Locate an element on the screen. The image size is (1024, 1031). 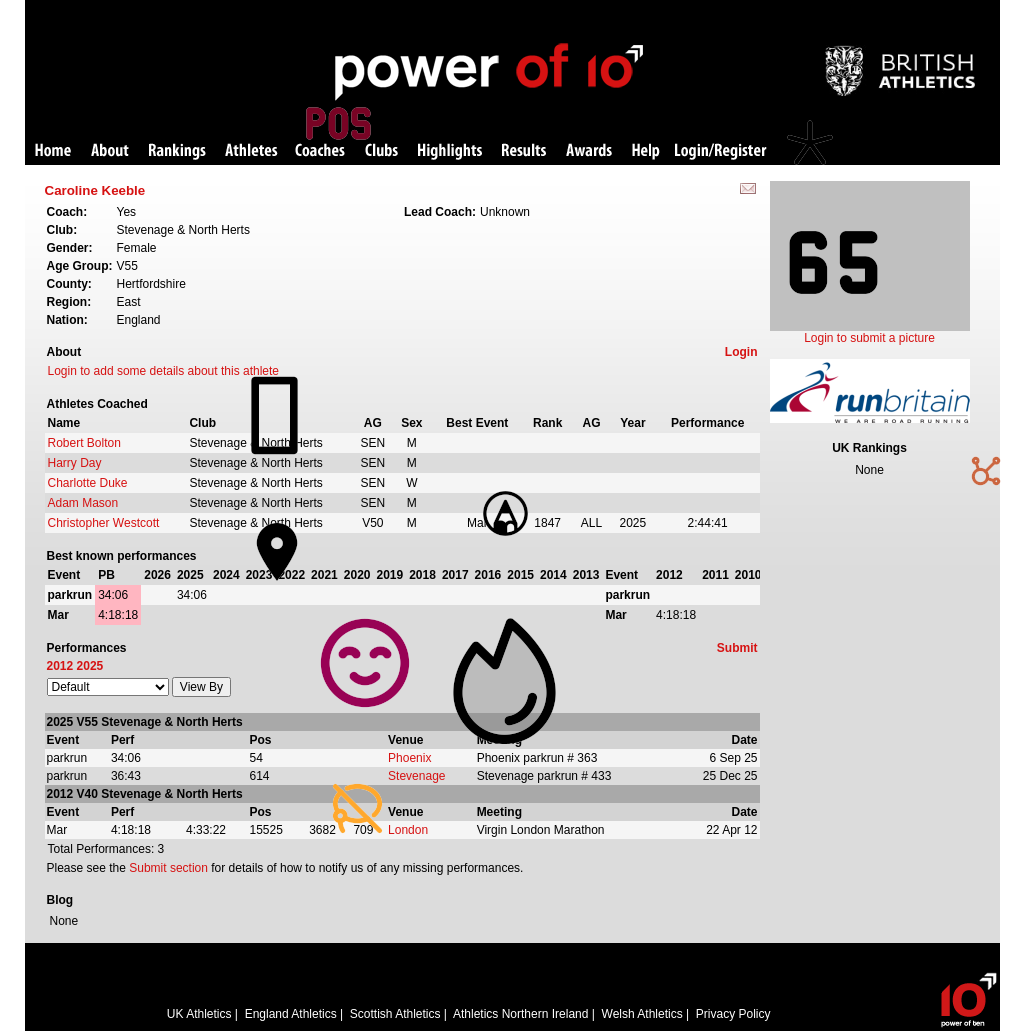
indicates an HTTP POST request method is located at coordinates (338, 123).